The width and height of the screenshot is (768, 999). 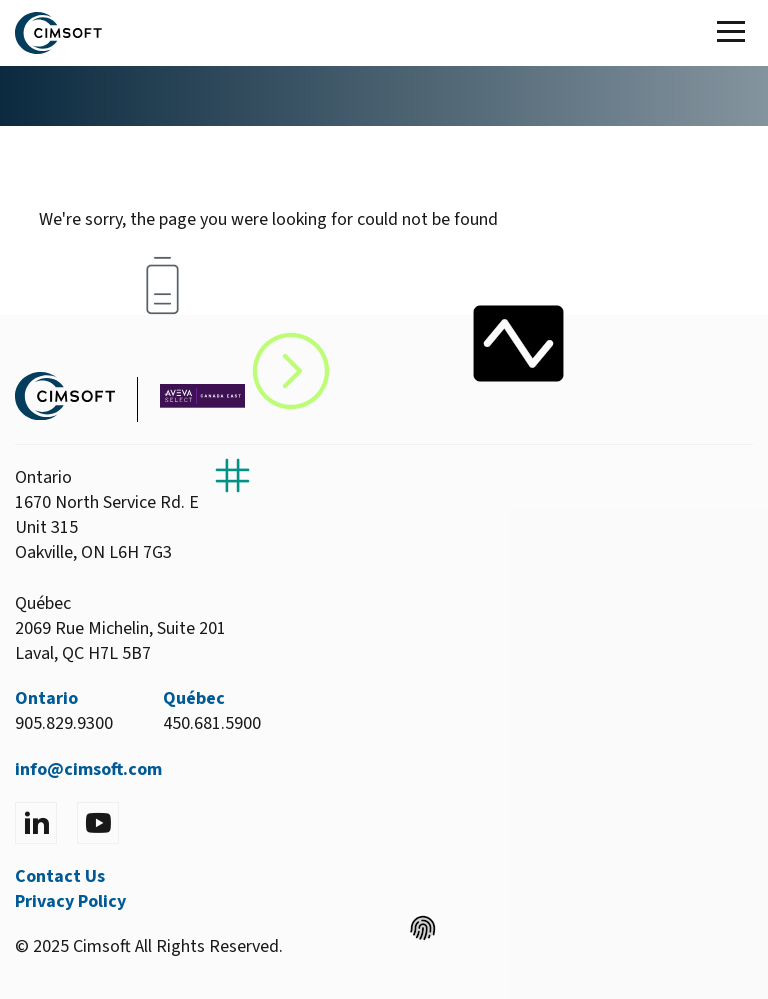 What do you see at coordinates (291, 371) in the screenshot?
I see `go to next item or step` at bounding box center [291, 371].